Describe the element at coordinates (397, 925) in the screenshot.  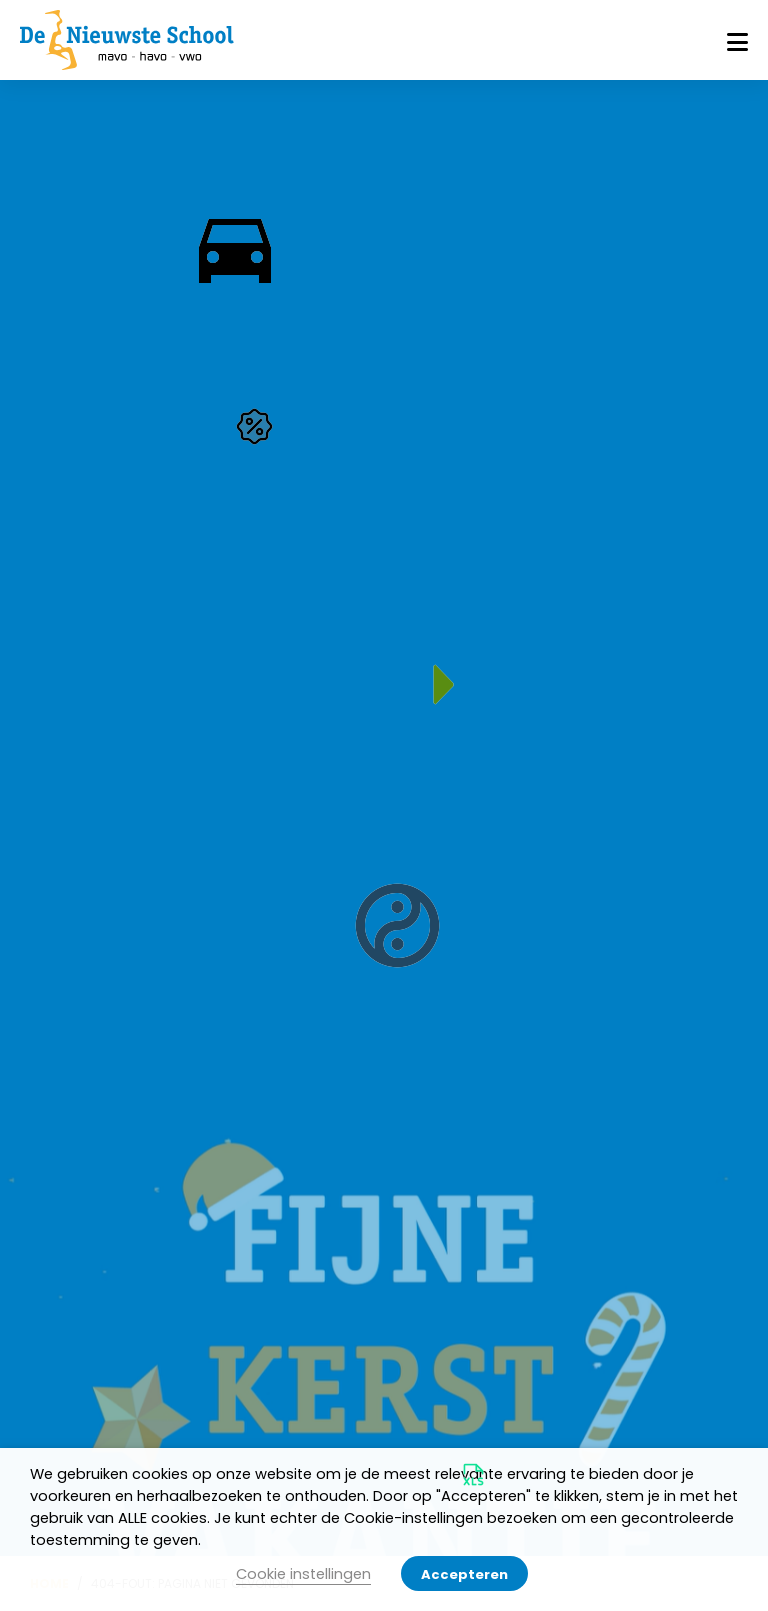
I see `toggle balance or harmony mode` at that location.